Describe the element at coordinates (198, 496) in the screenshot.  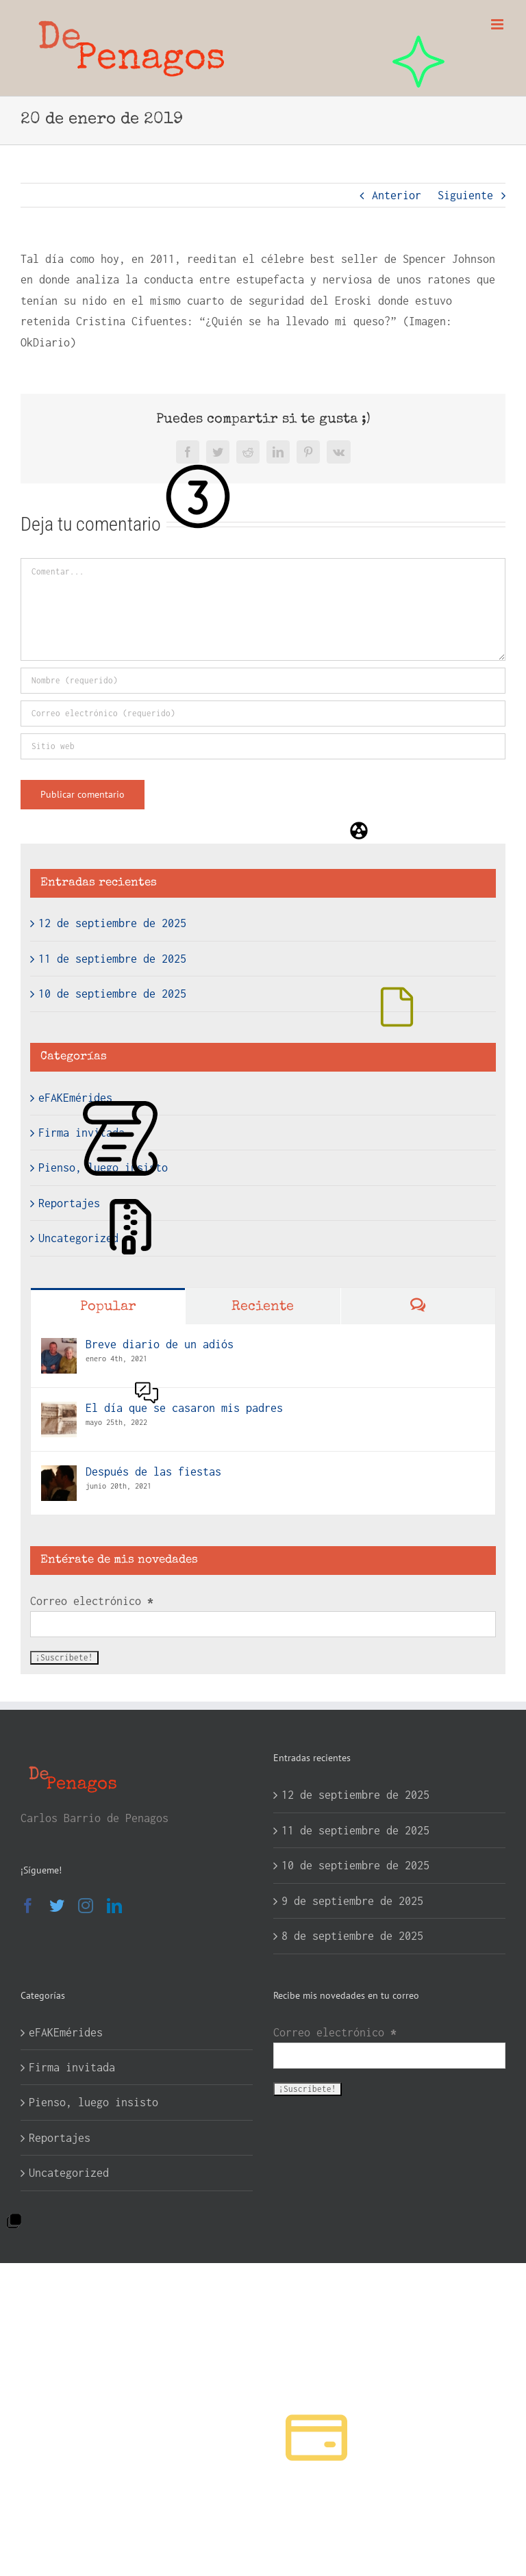
I see `indicates step three in a multi-step process` at that location.